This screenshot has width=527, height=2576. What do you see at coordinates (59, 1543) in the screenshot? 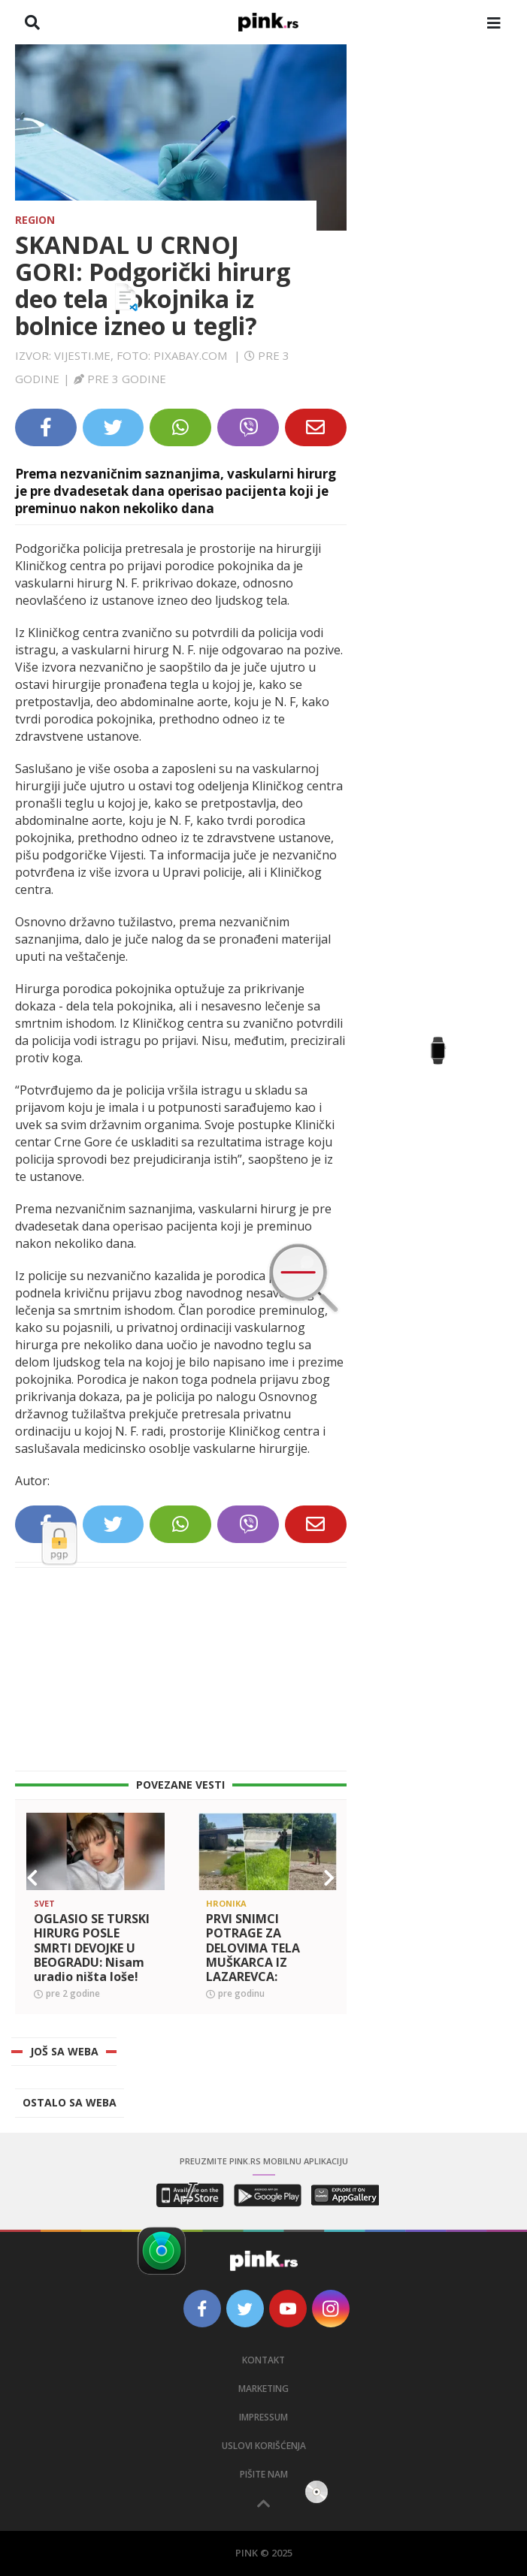
I see `indicates a PGP-encrypted file` at bounding box center [59, 1543].